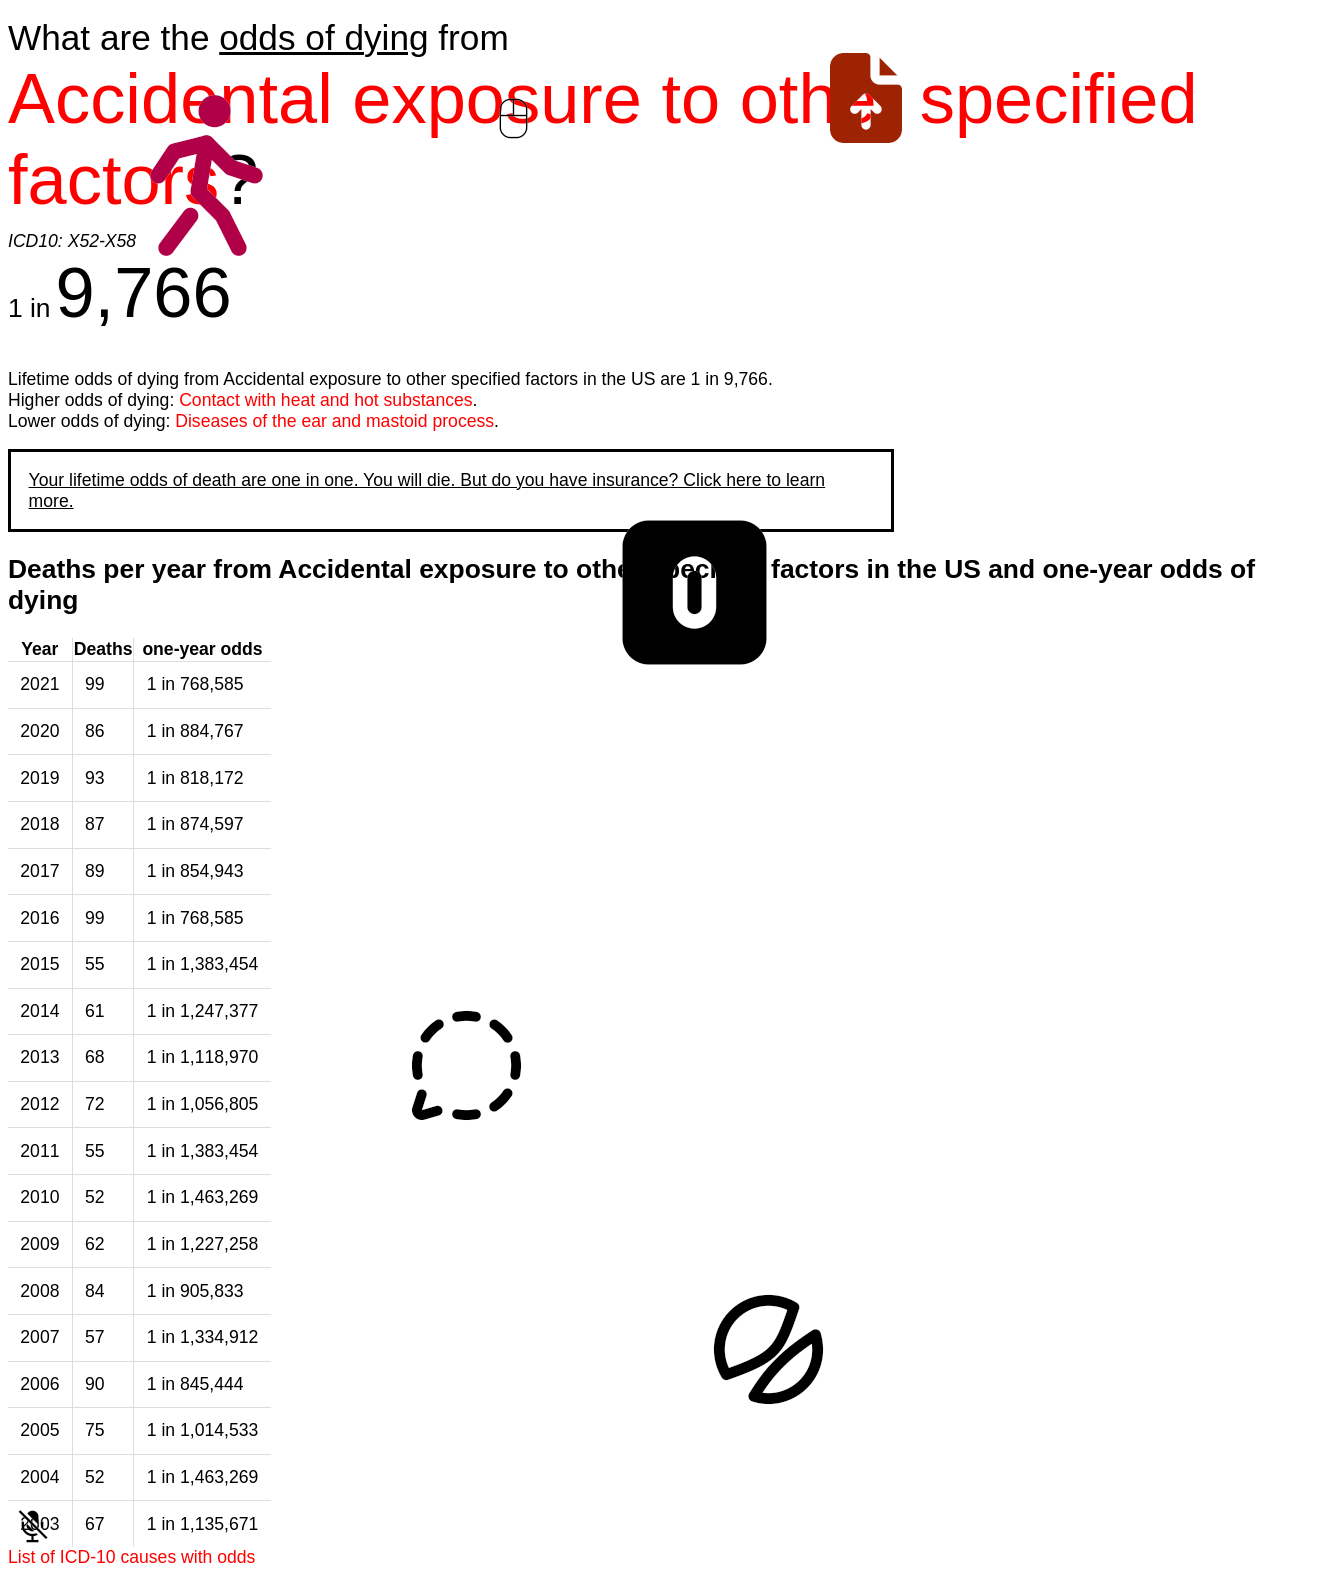 The image size is (1336, 1576). Describe the element at coordinates (32, 1526) in the screenshot. I see `mute your microphone` at that location.